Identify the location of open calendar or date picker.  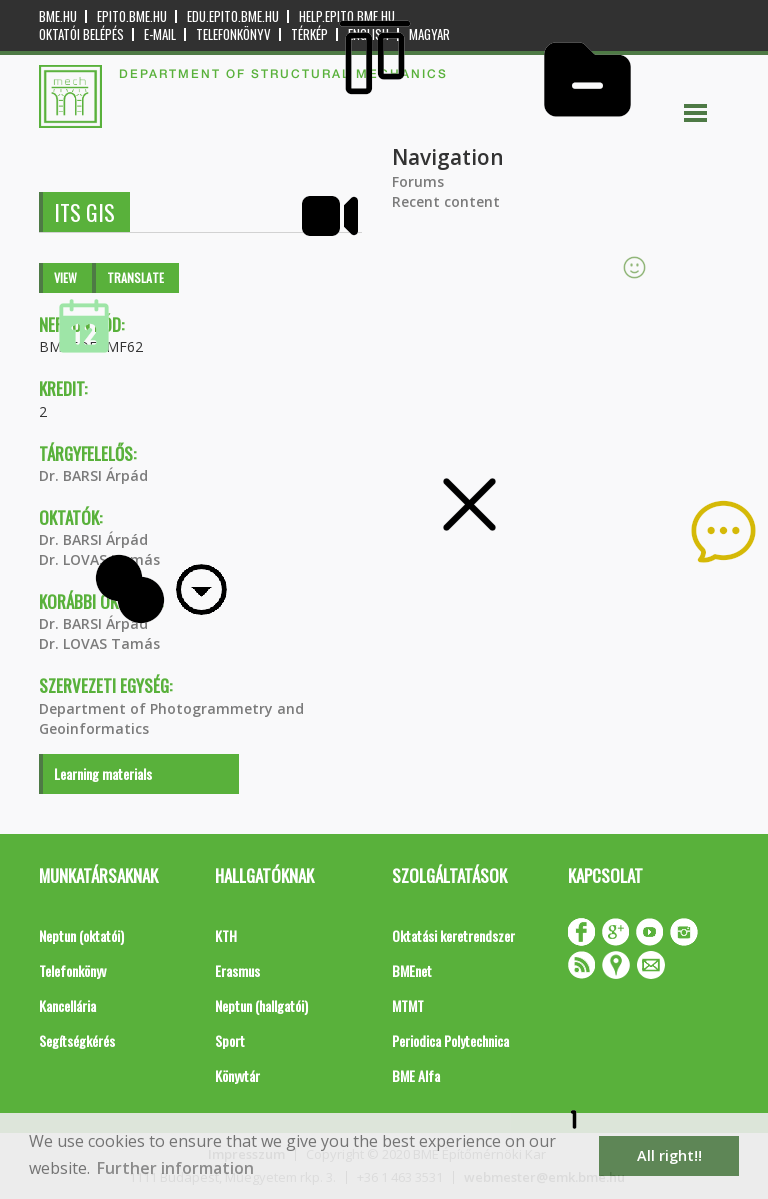
(84, 328).